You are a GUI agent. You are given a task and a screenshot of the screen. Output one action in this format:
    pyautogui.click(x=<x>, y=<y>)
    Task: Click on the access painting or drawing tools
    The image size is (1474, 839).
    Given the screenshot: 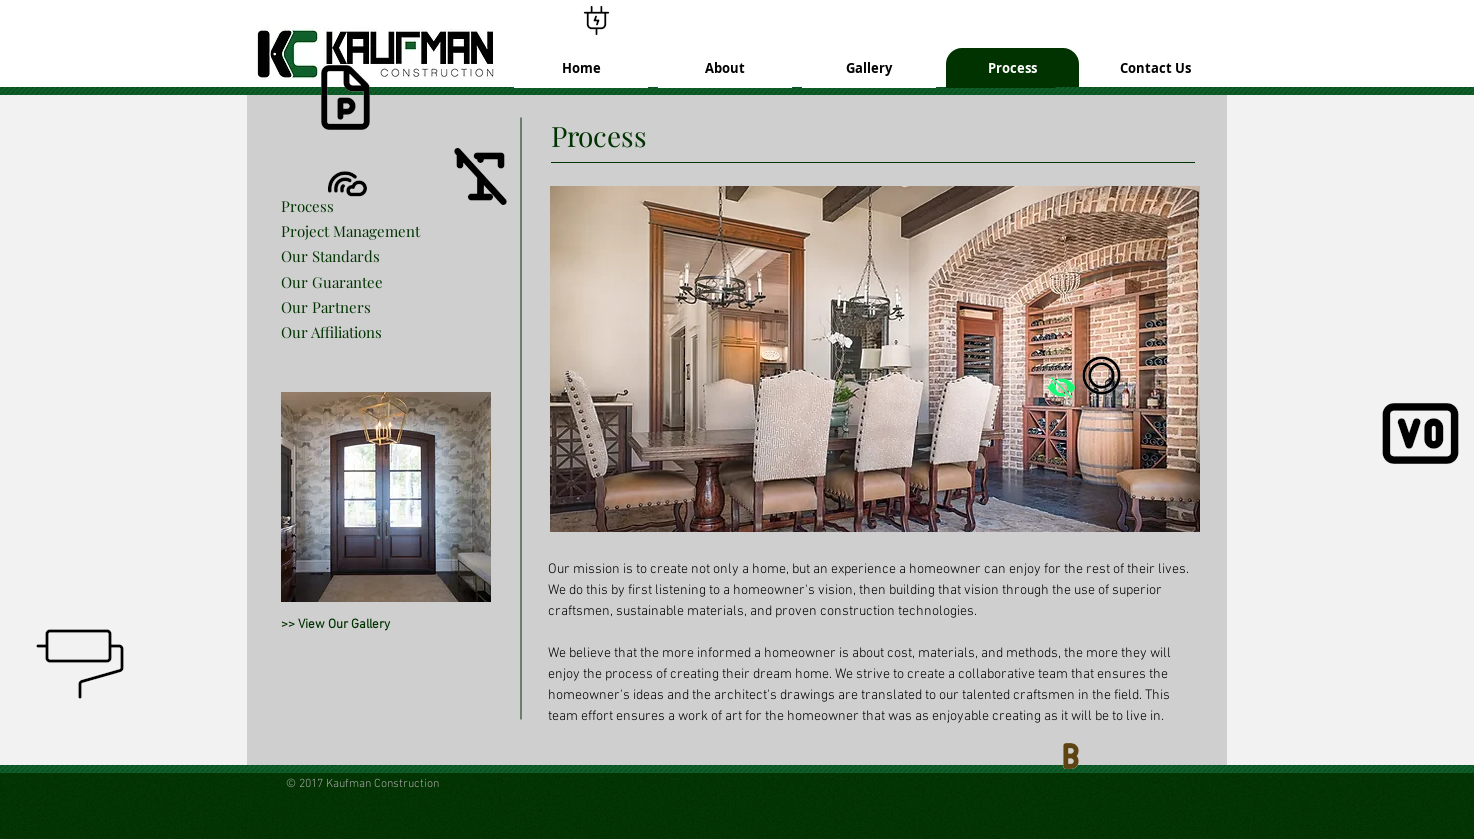 What is the action you would take?
    pyautogui.click(x=80, y=658)
    